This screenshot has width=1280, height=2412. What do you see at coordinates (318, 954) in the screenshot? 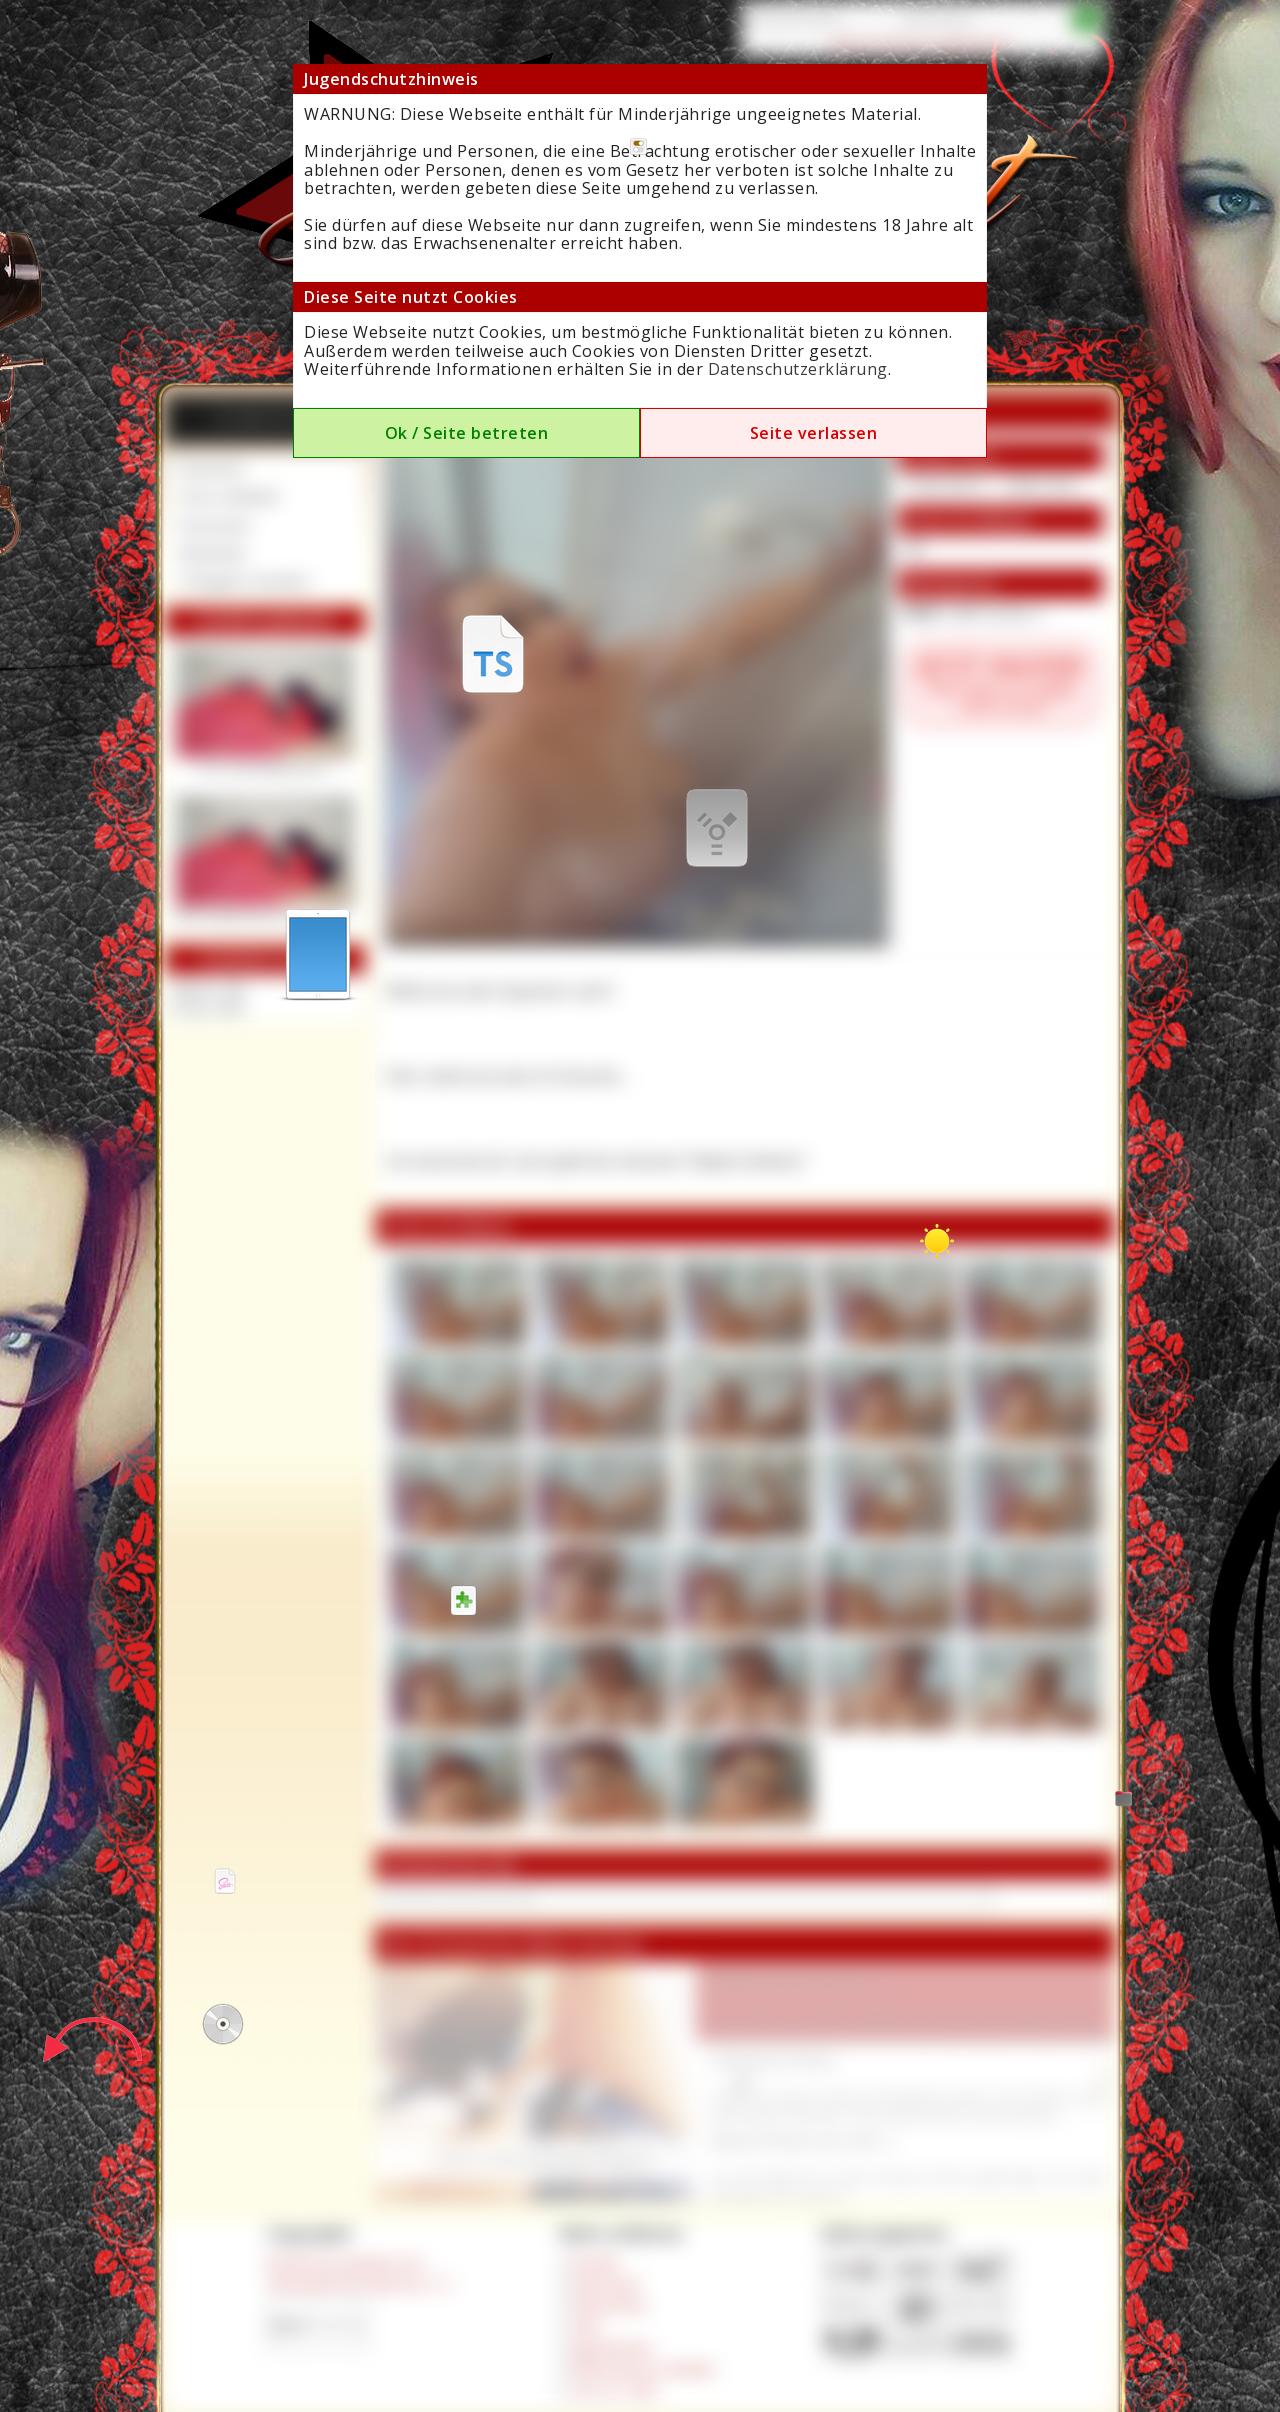
I see `manage connected iPad device` at bounding box center [318, 954].